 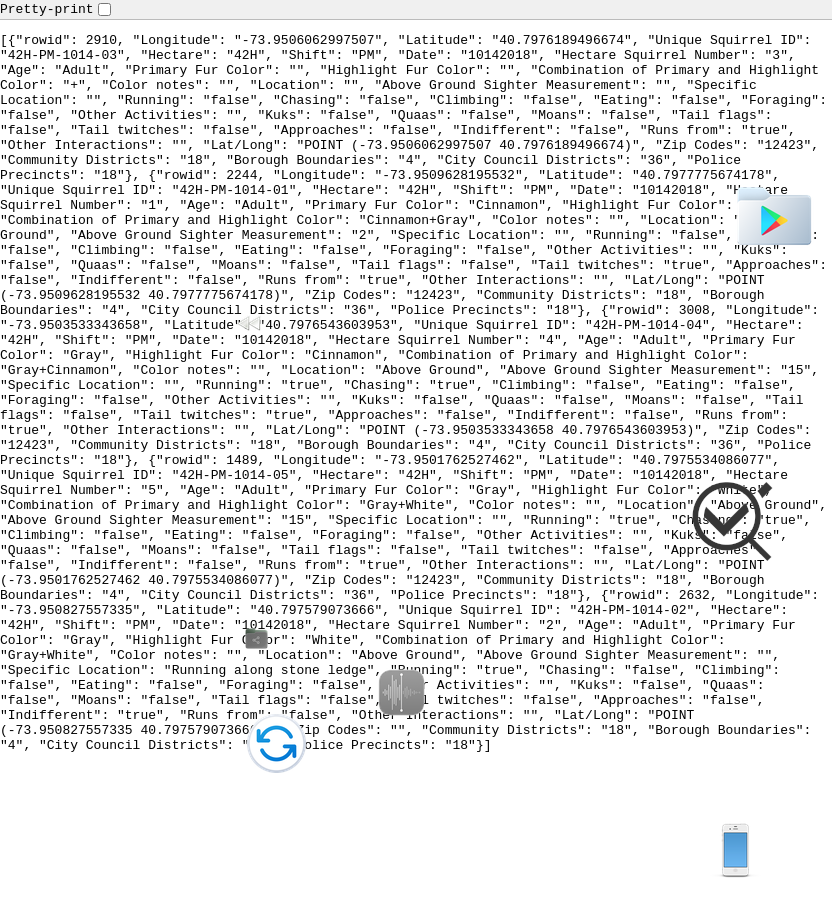 What do you see at coordinates (732, 521) in the screenshot?
I see `open system configuration or setup assistant` at bounding box center [732, 521].